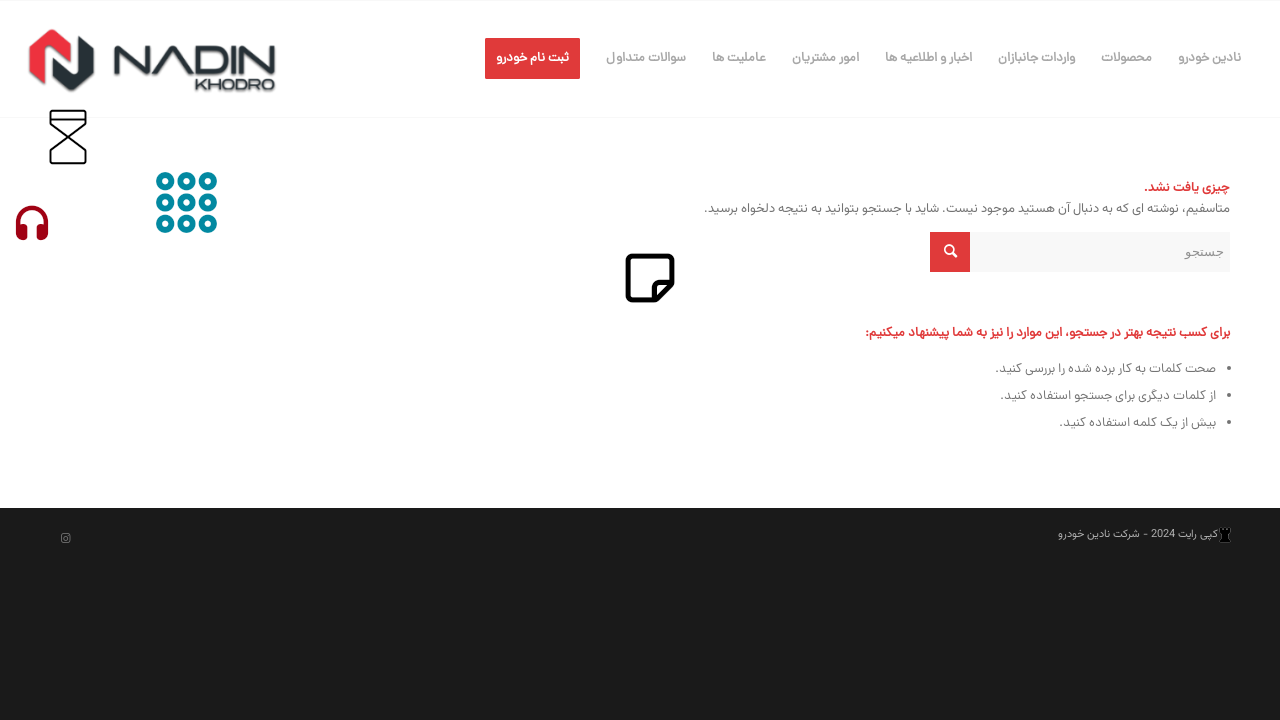 Image resolution: width=1280 pixels, height=720 pixels. I want to click on access audio or music player, so click(32, 224).